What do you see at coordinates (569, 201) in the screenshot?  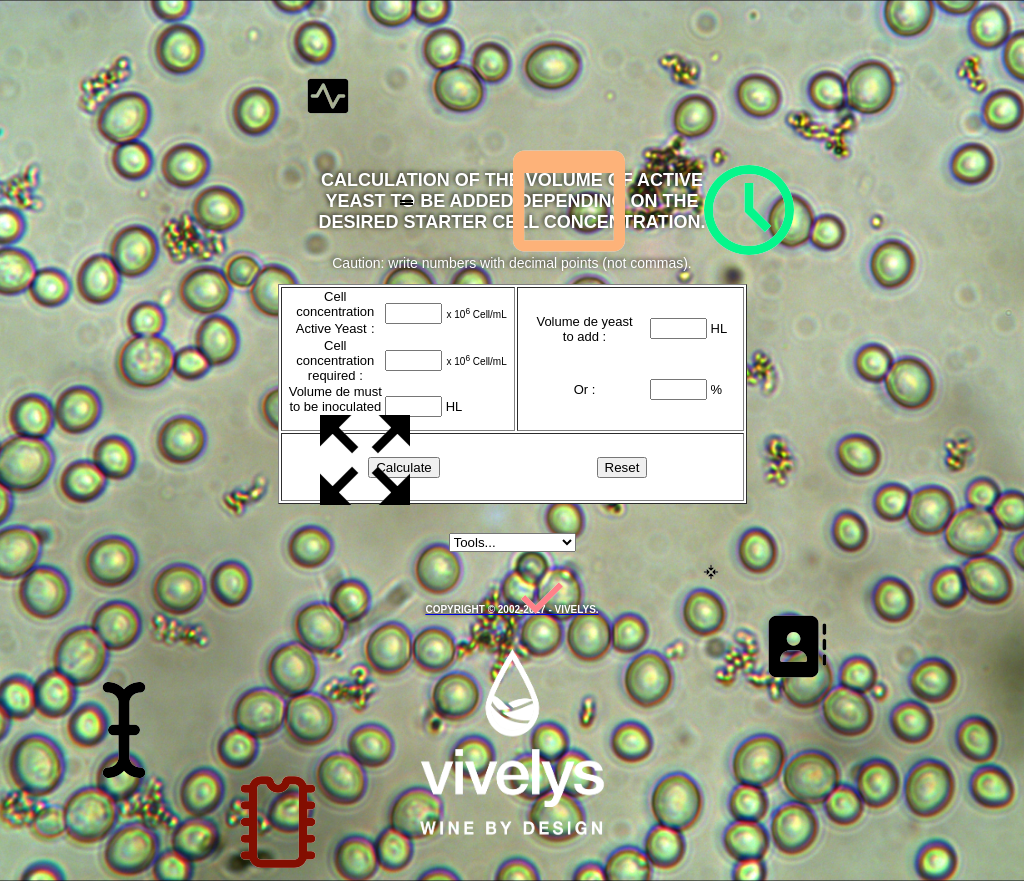 I see `open a new window` at bounding box center [569, 201].